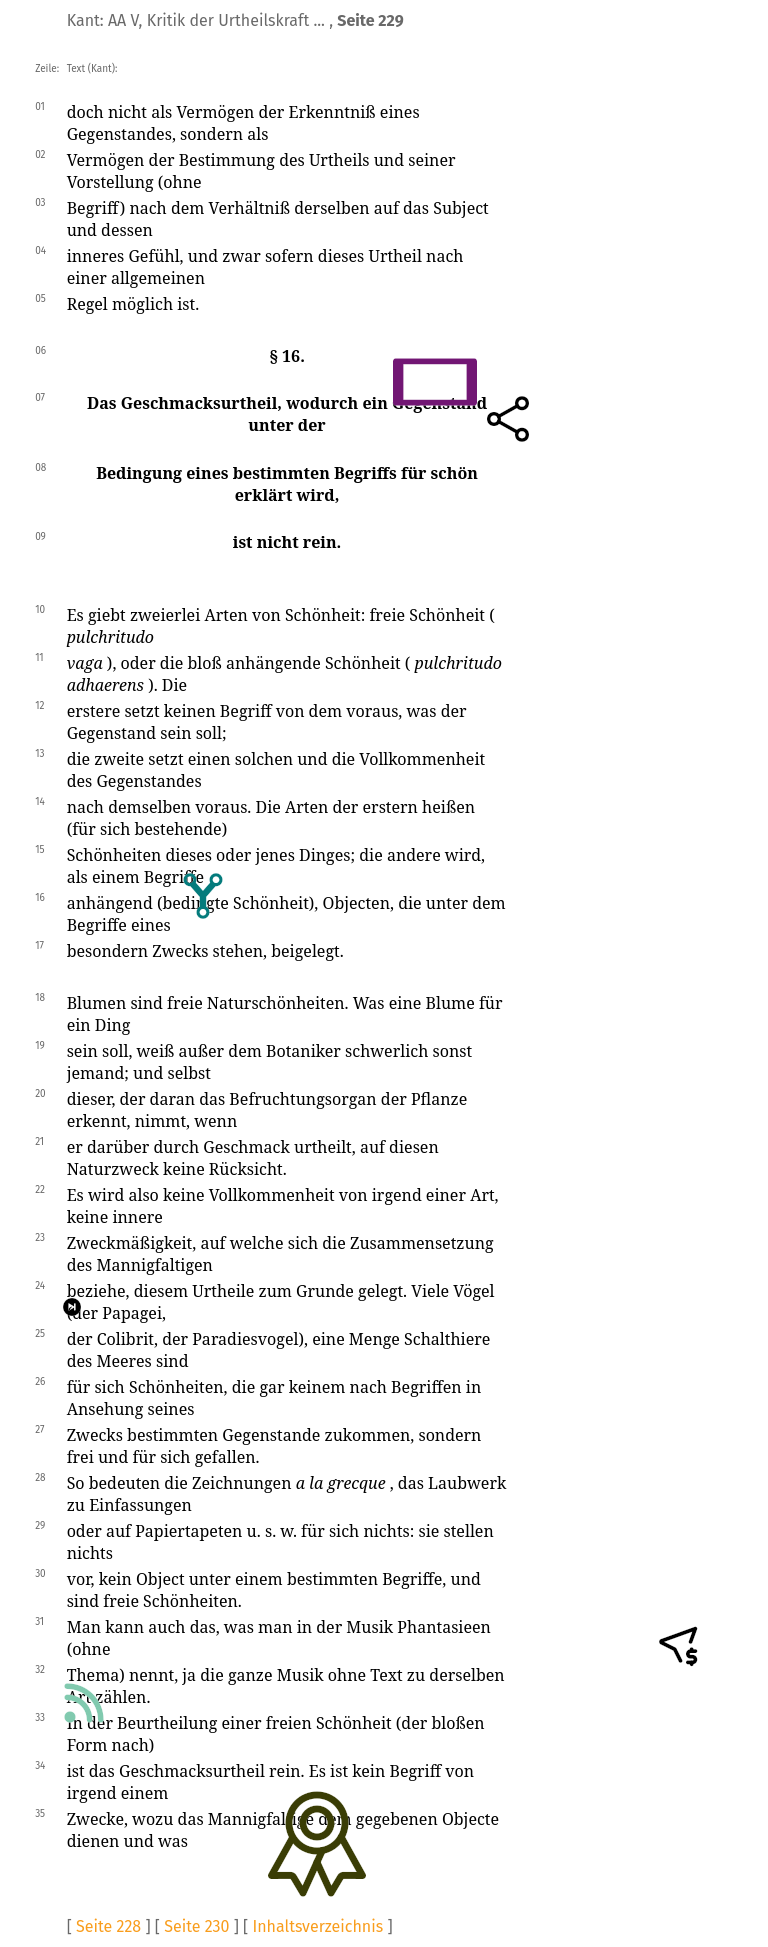 The image size is (768, 1947). Describe the element at coordinates (508, 419) in the screenshot. I see `share content to social media` at that location.